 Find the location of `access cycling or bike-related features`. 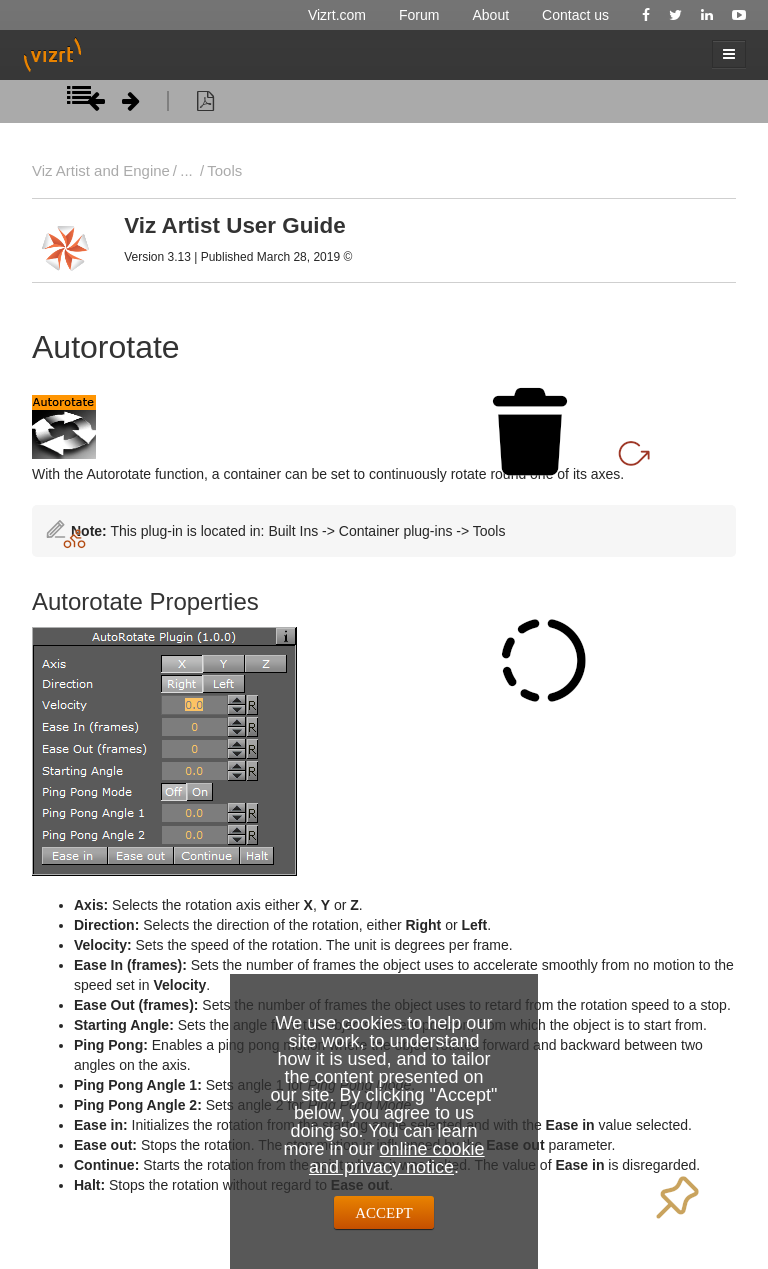

access cycling or bike-related features is located at coordinates (74, 539).